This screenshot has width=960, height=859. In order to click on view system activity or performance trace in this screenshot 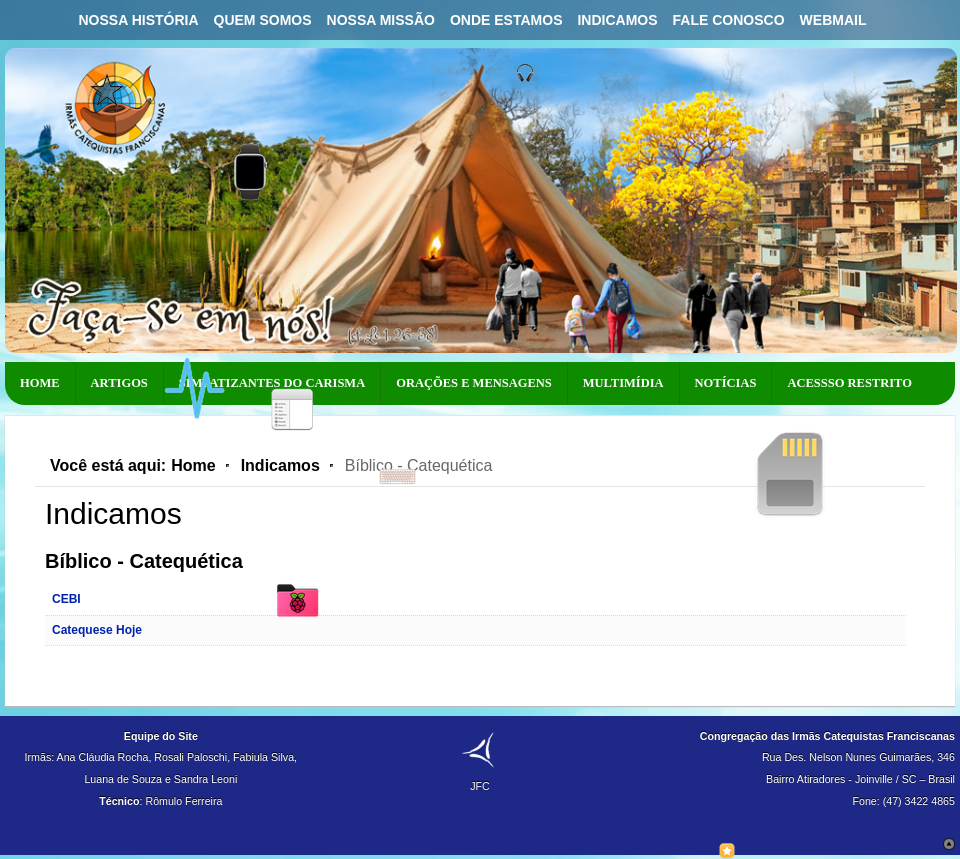, I will do `click(195, 387)`.